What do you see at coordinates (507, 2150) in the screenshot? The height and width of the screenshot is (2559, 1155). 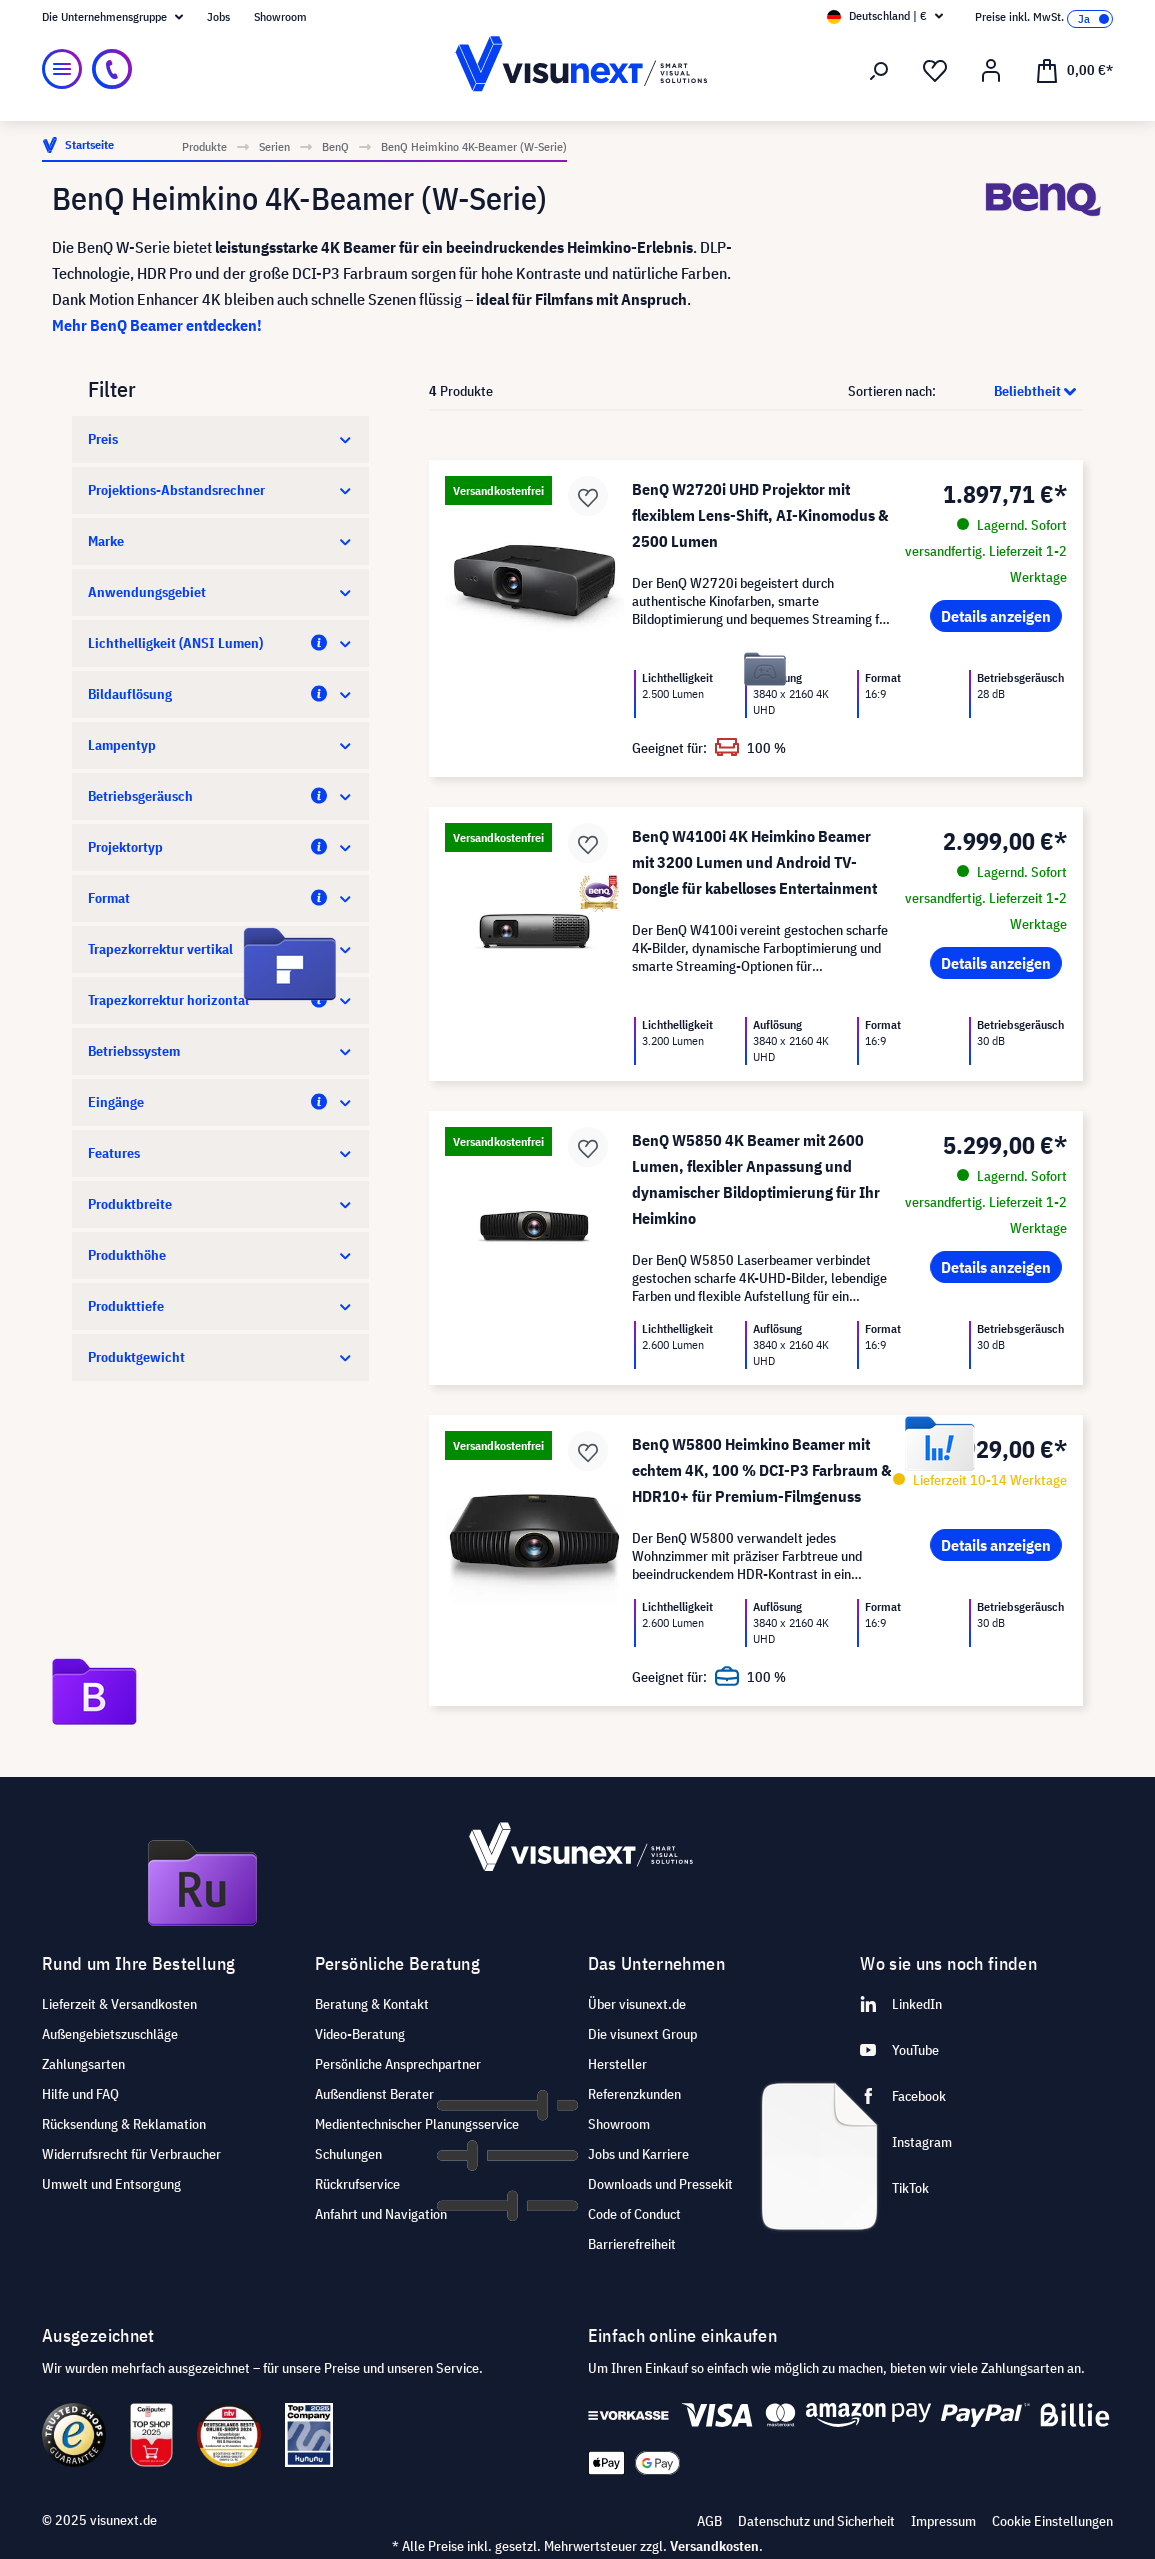 I see `adjust audio equalizer settings` at bounding box center [507, 2150].